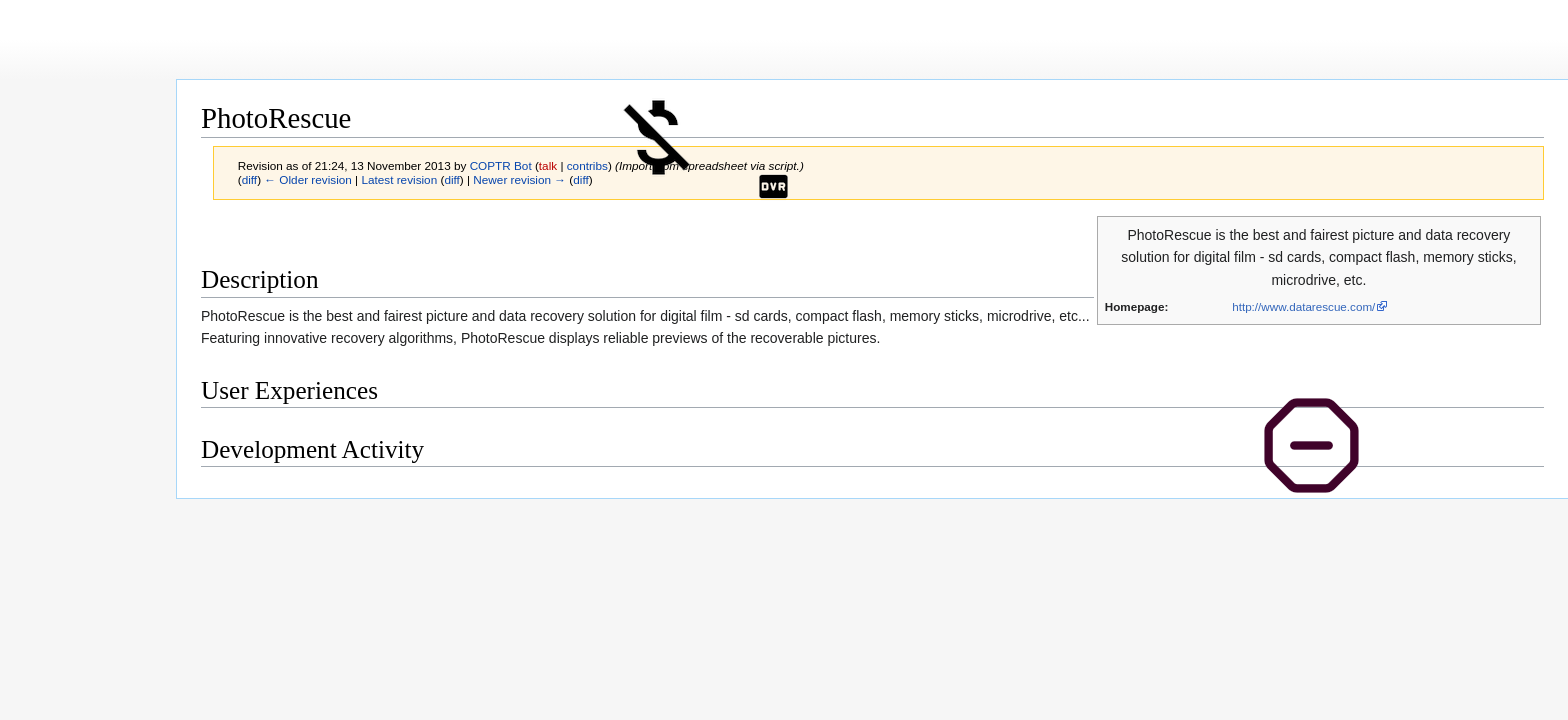  What do you see at coordinates (656, 137) in the screenshot?
I see `indicates no cost or free item` at bounding box center [656, 137].